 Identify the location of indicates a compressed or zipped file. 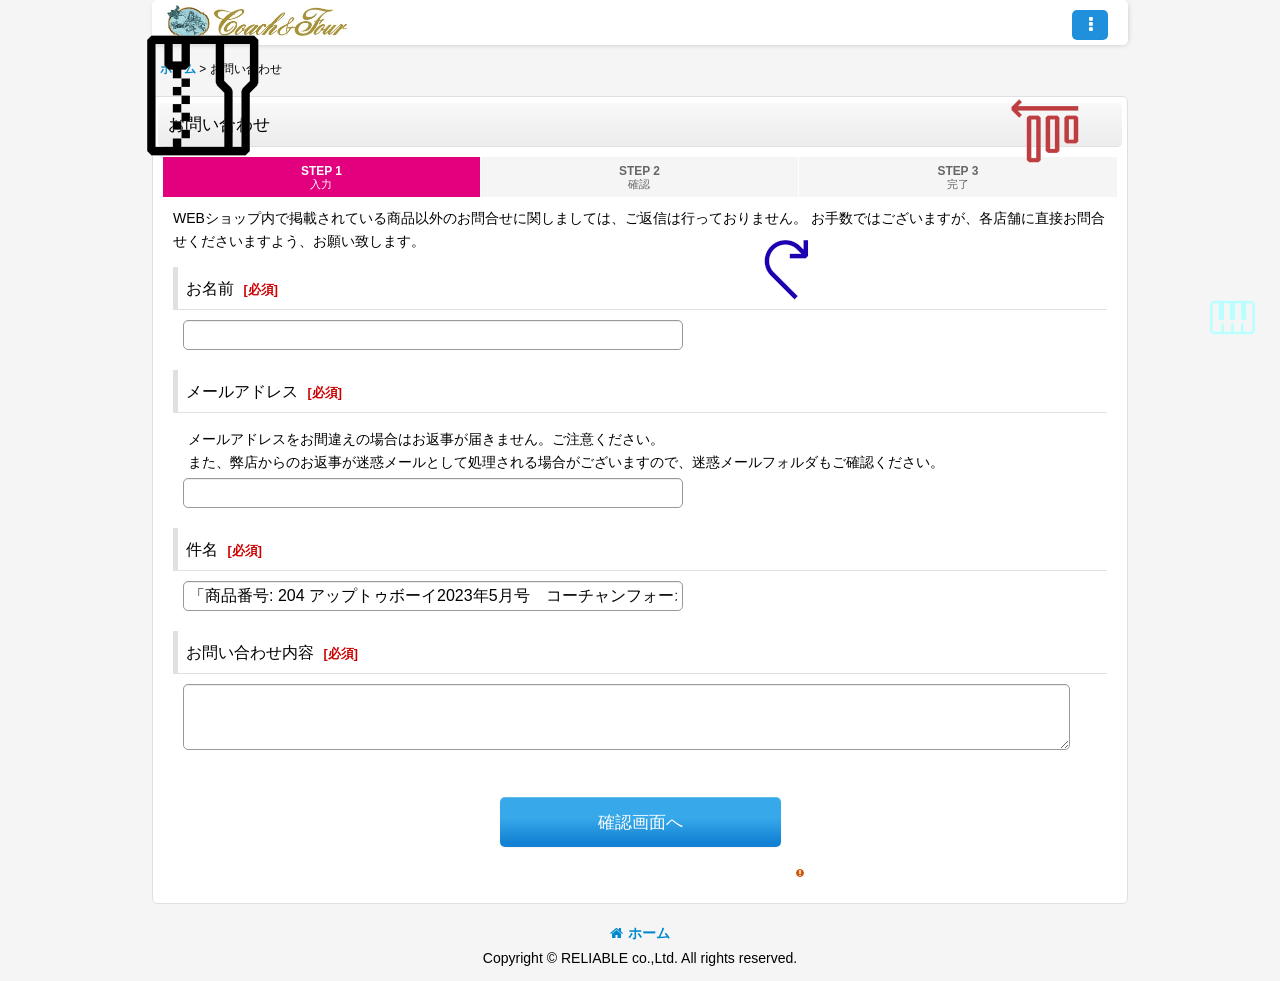
(198, 95).